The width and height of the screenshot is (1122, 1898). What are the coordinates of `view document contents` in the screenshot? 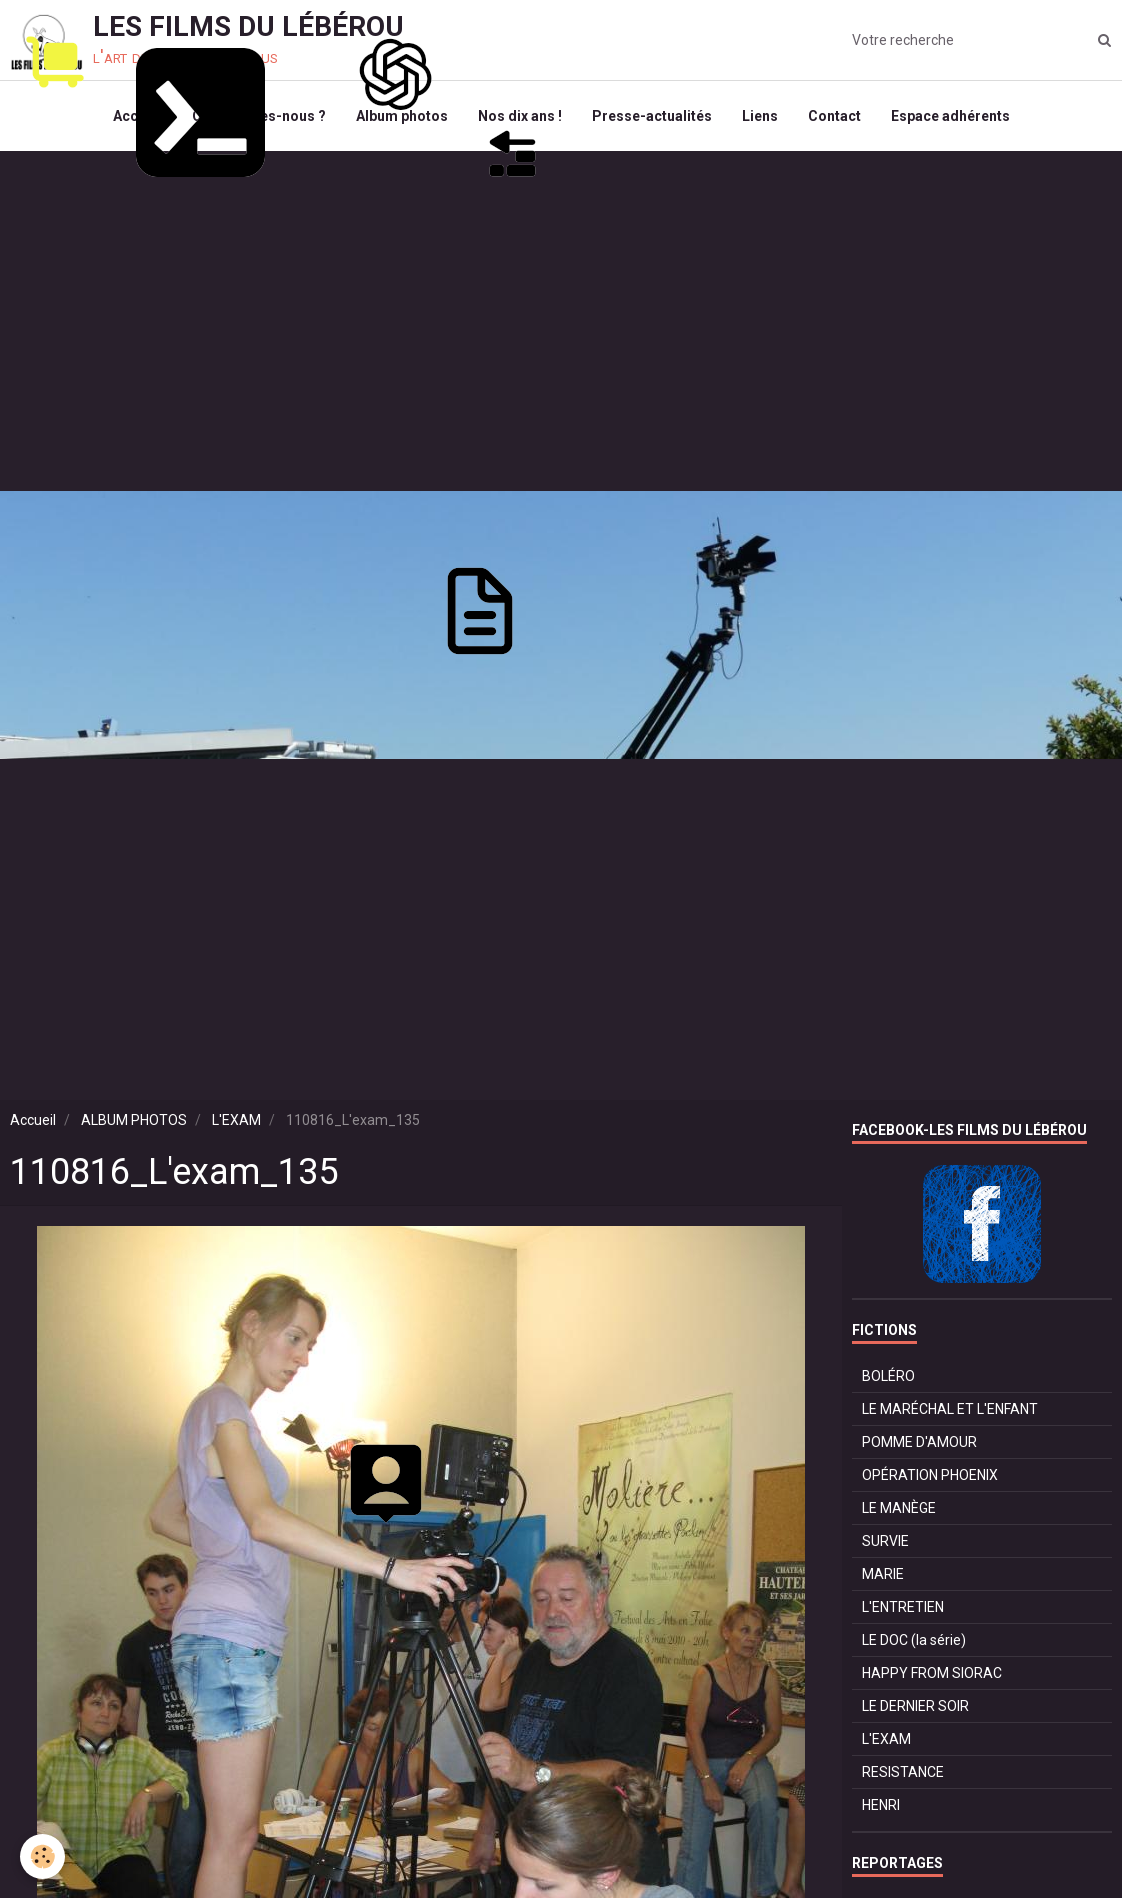 It's located at (480, 611).